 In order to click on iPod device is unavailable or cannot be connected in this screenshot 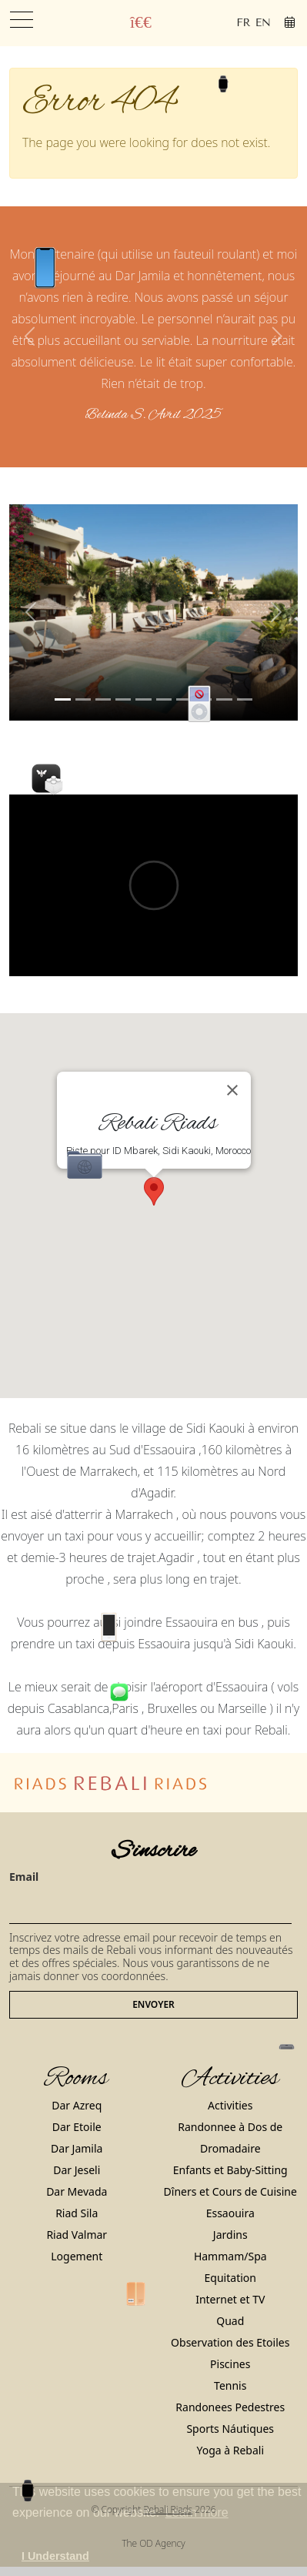, I will do `click(199, 704)`.